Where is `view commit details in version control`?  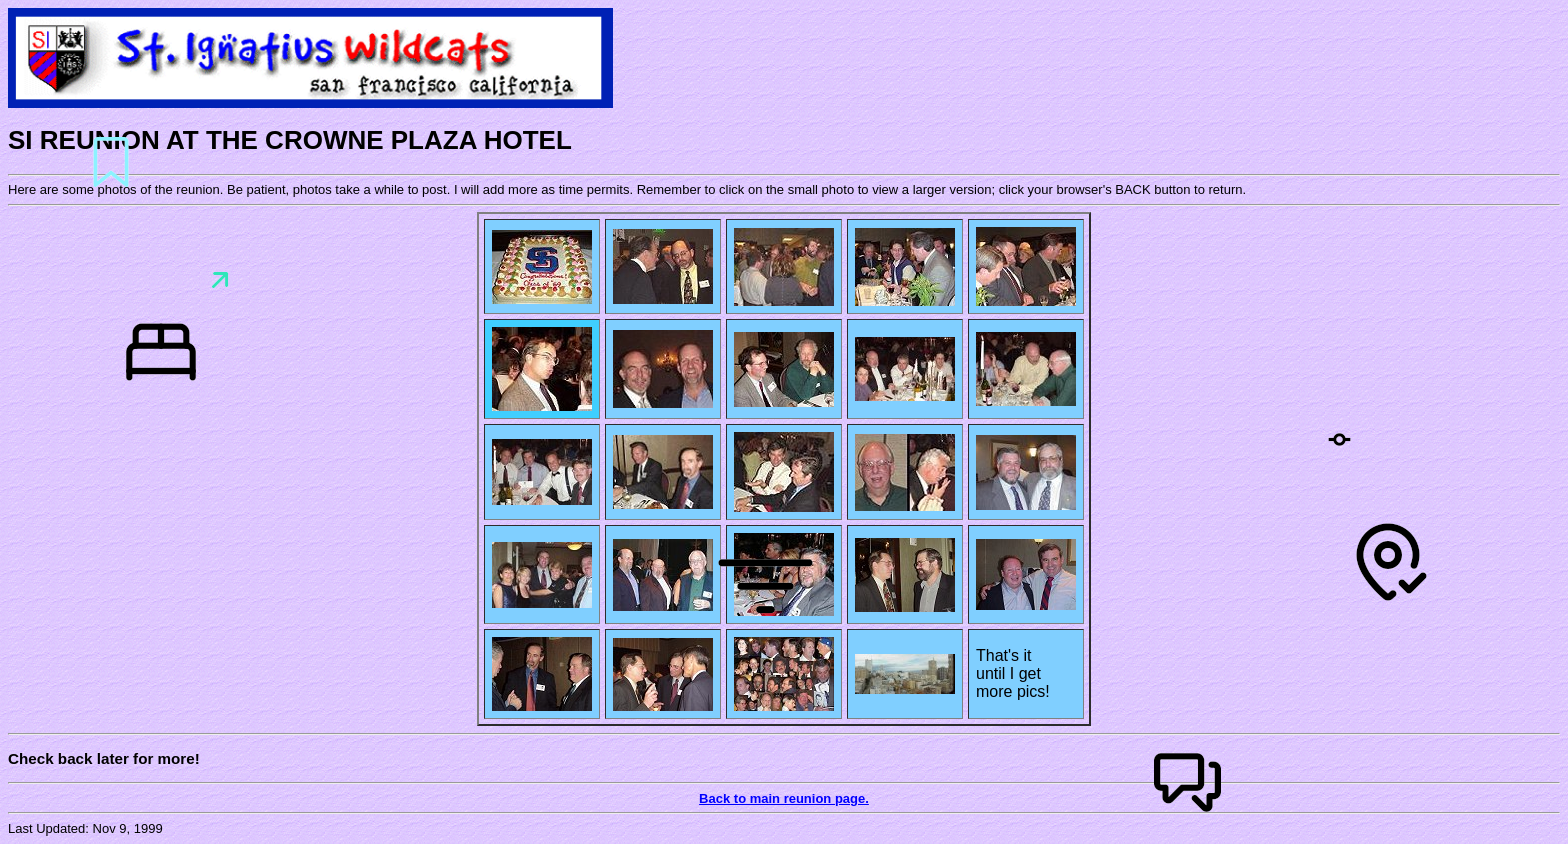 view commit details in version control is located at coordinates (1339, 439).